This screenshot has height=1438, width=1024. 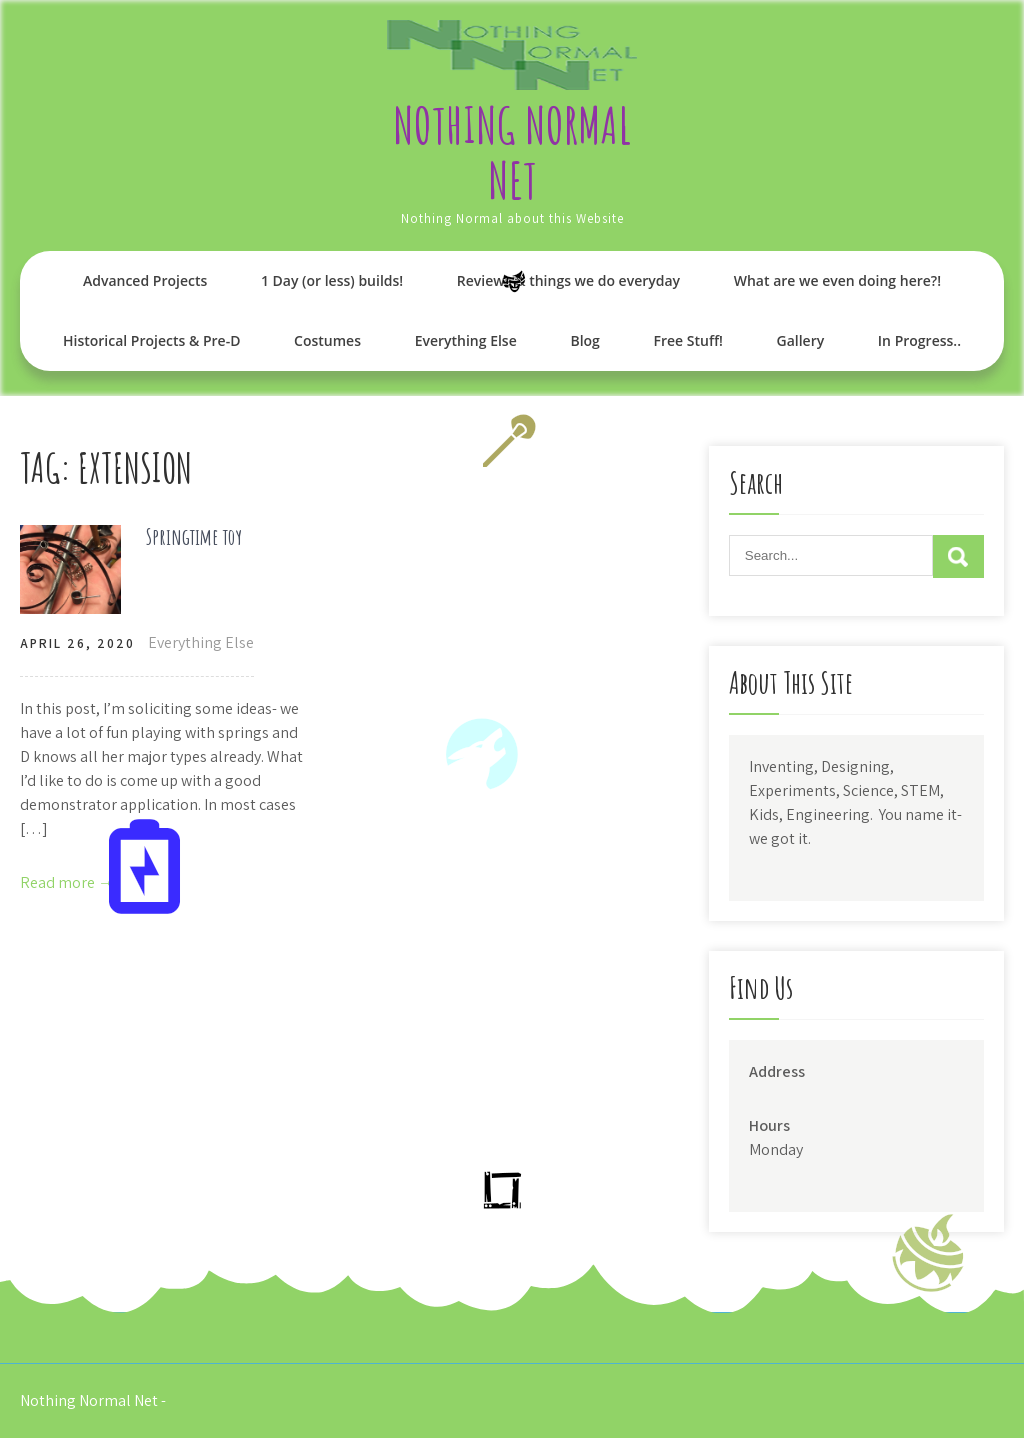 I want to click on select a wooden frame border style, so click(x=502, y=1190).